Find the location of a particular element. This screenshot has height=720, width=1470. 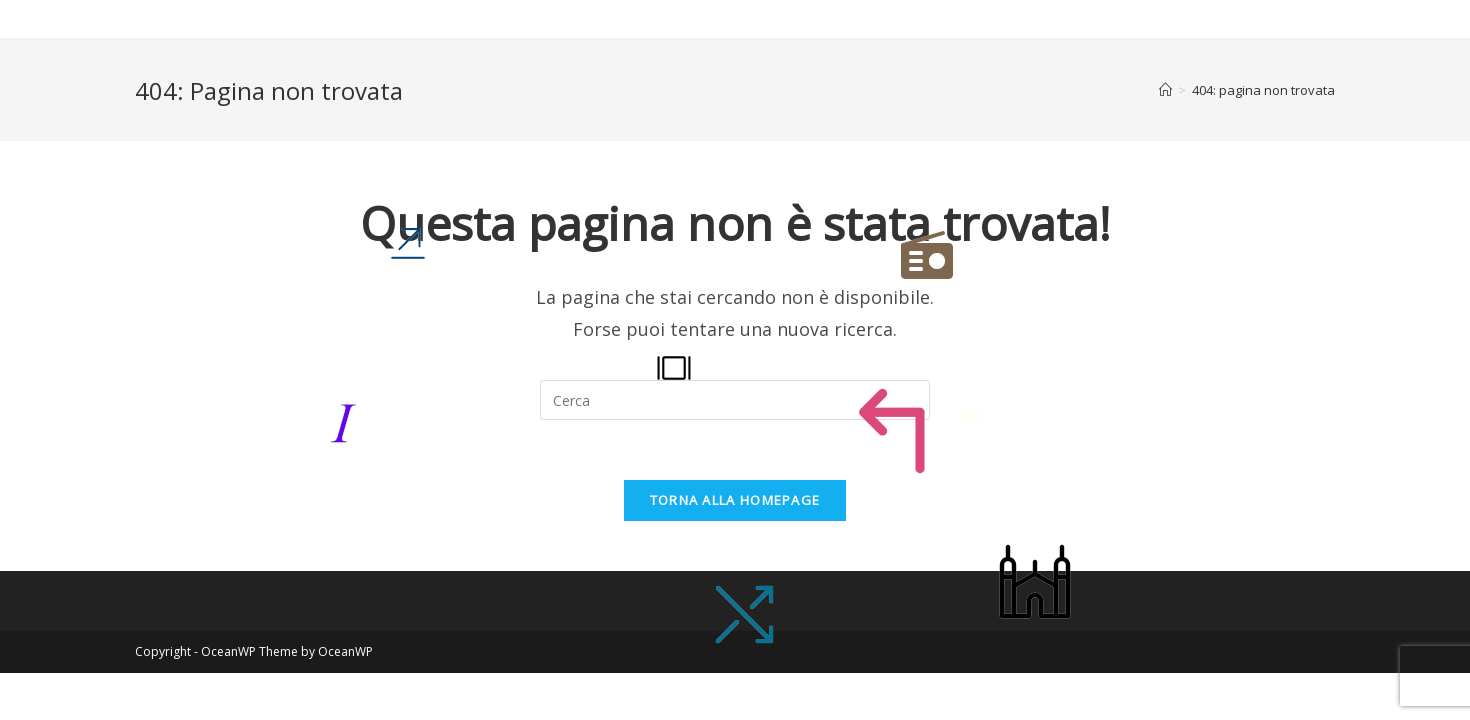

shuffle playback order is located at coordinates (744, 614).